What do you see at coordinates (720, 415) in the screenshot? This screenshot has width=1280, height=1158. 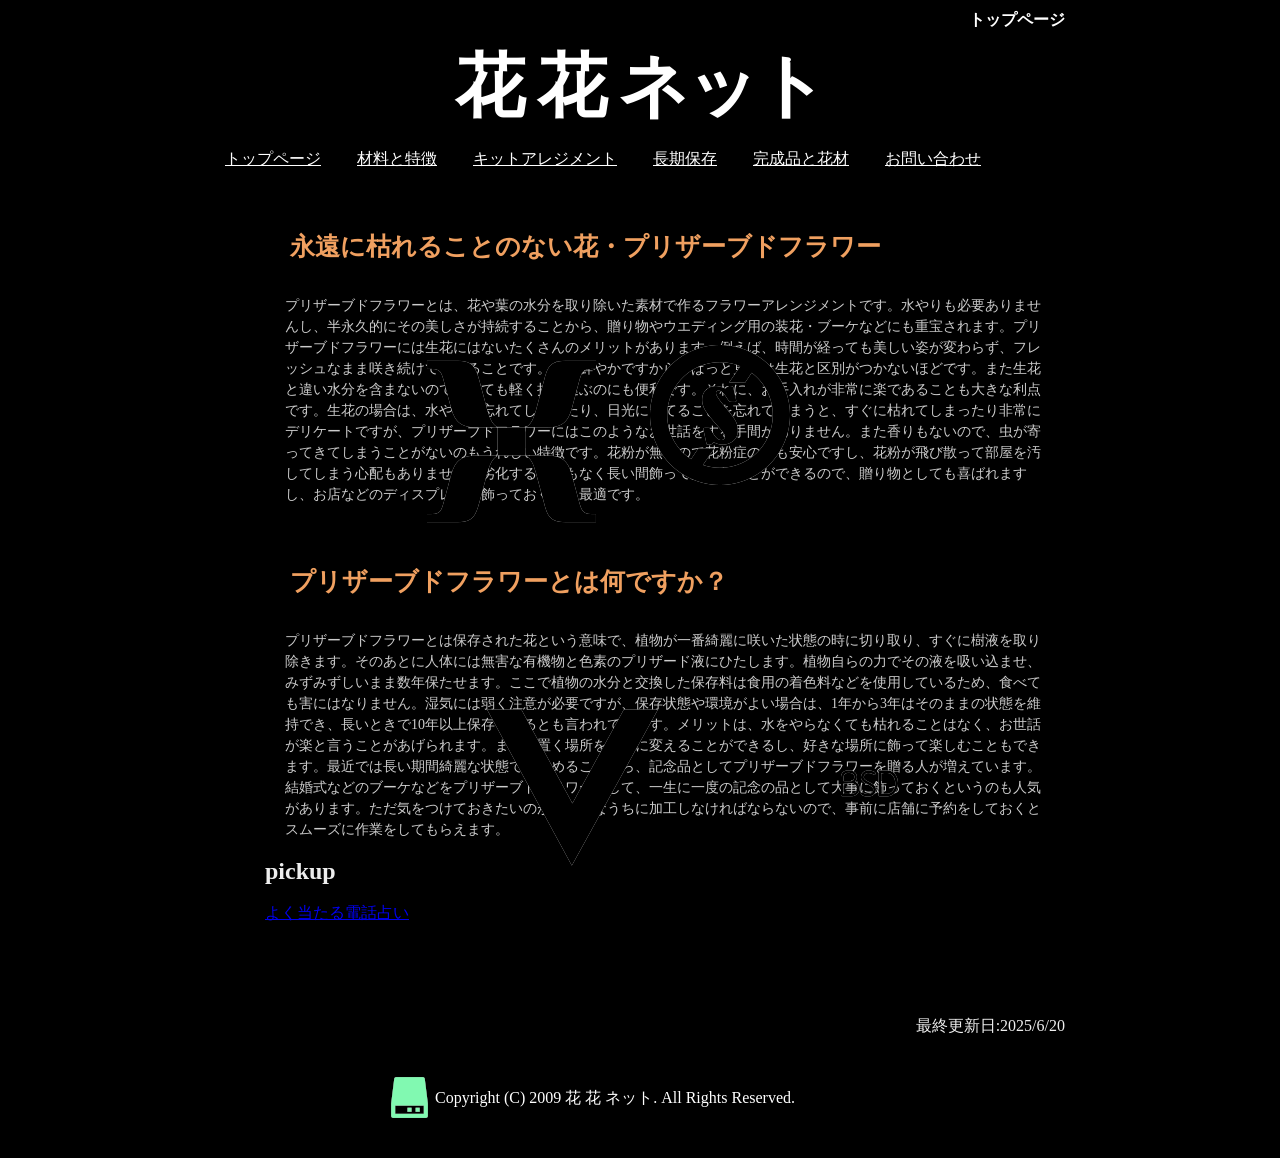 I see `visit the StopStalk competitive programming platform` at bounding box center [720, 415].